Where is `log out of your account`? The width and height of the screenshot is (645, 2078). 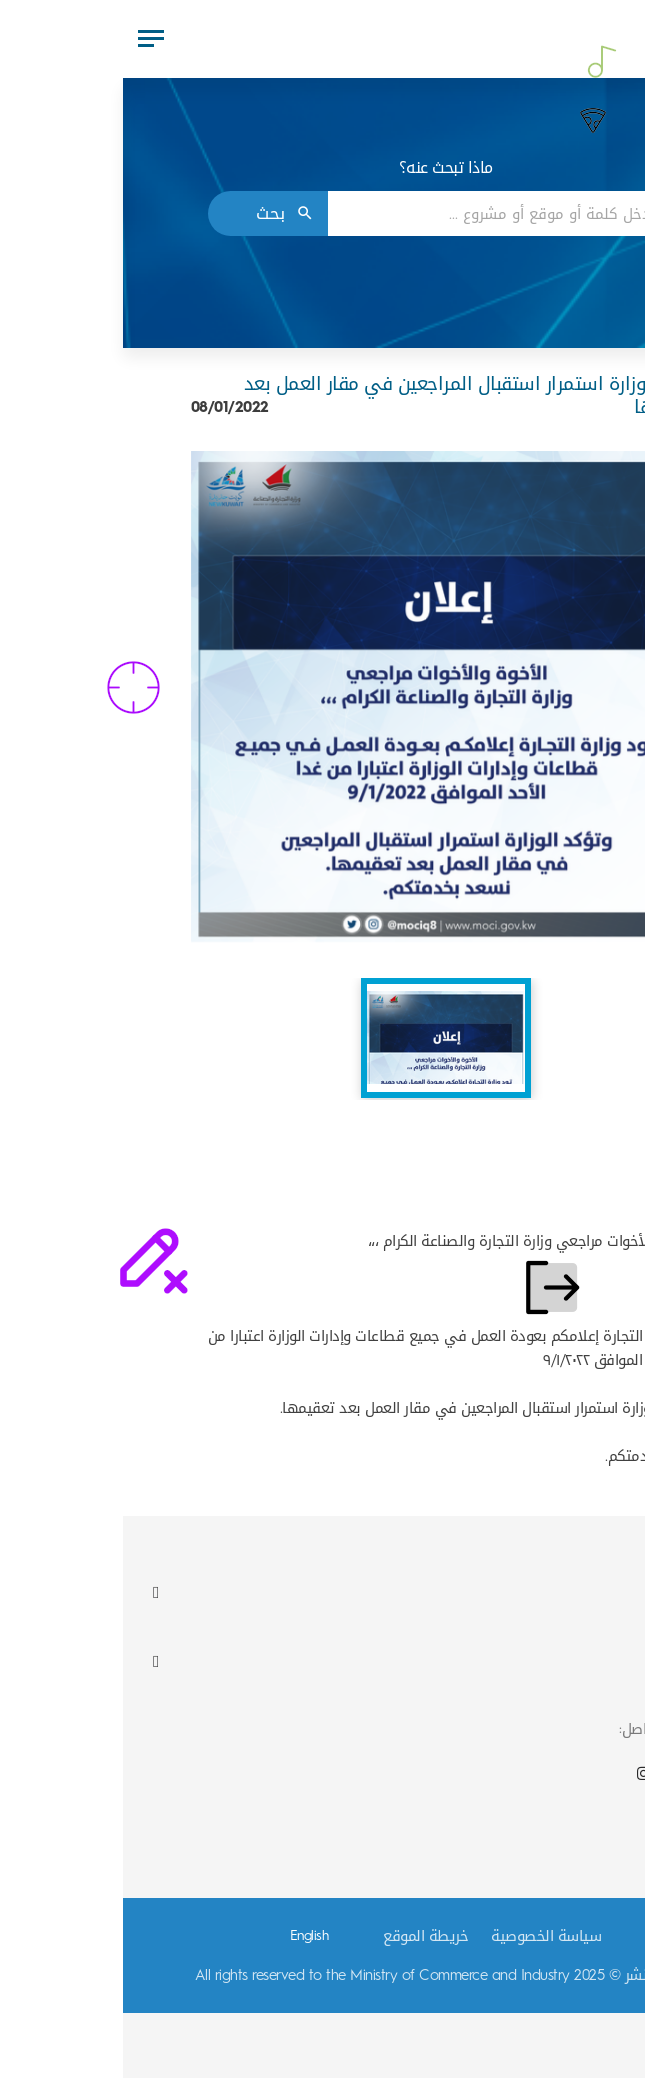 log out of your account is located at coordinates (550, 1287).